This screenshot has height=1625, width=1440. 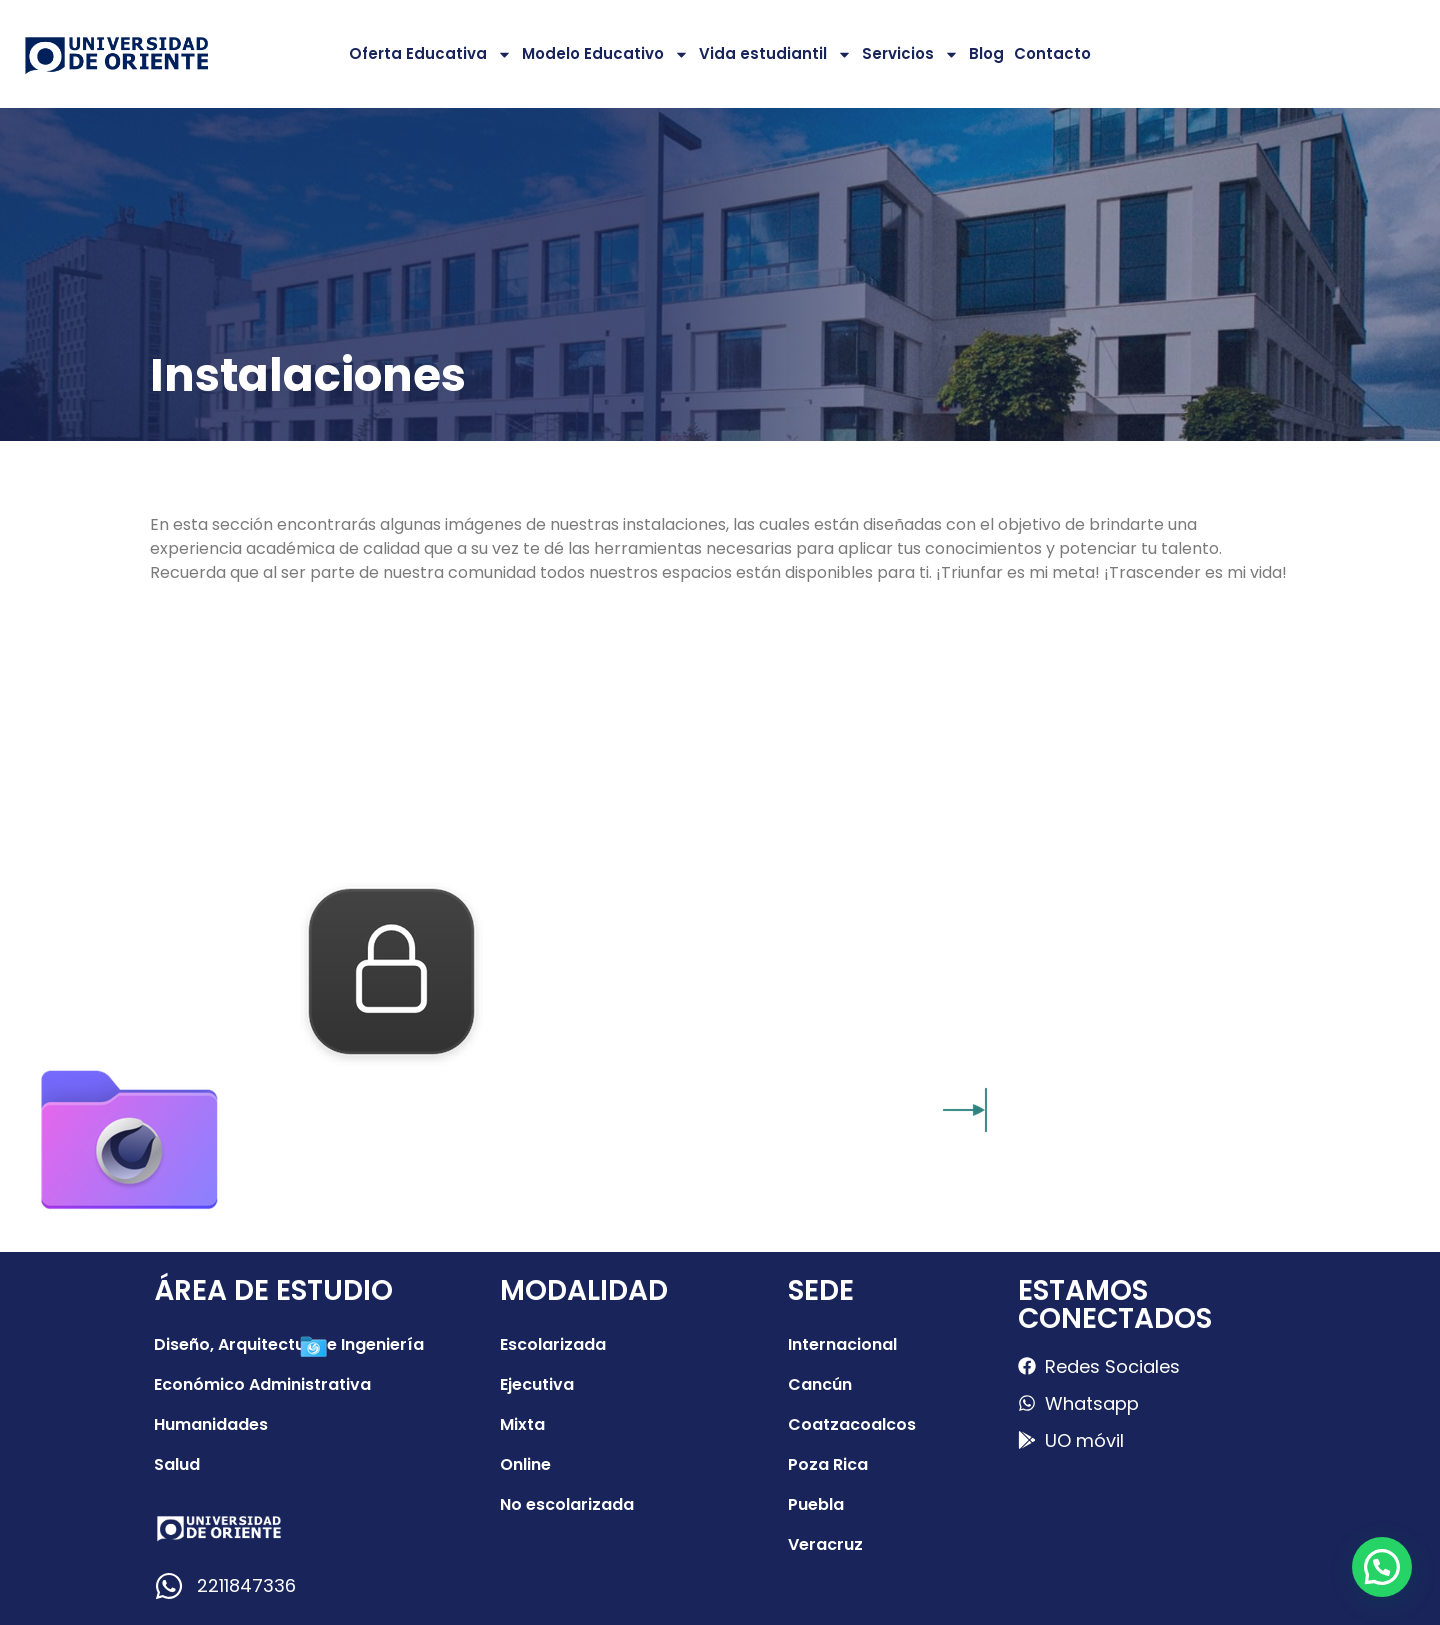 I want to click on go to the last item or page, so click(x=965, y=1110).